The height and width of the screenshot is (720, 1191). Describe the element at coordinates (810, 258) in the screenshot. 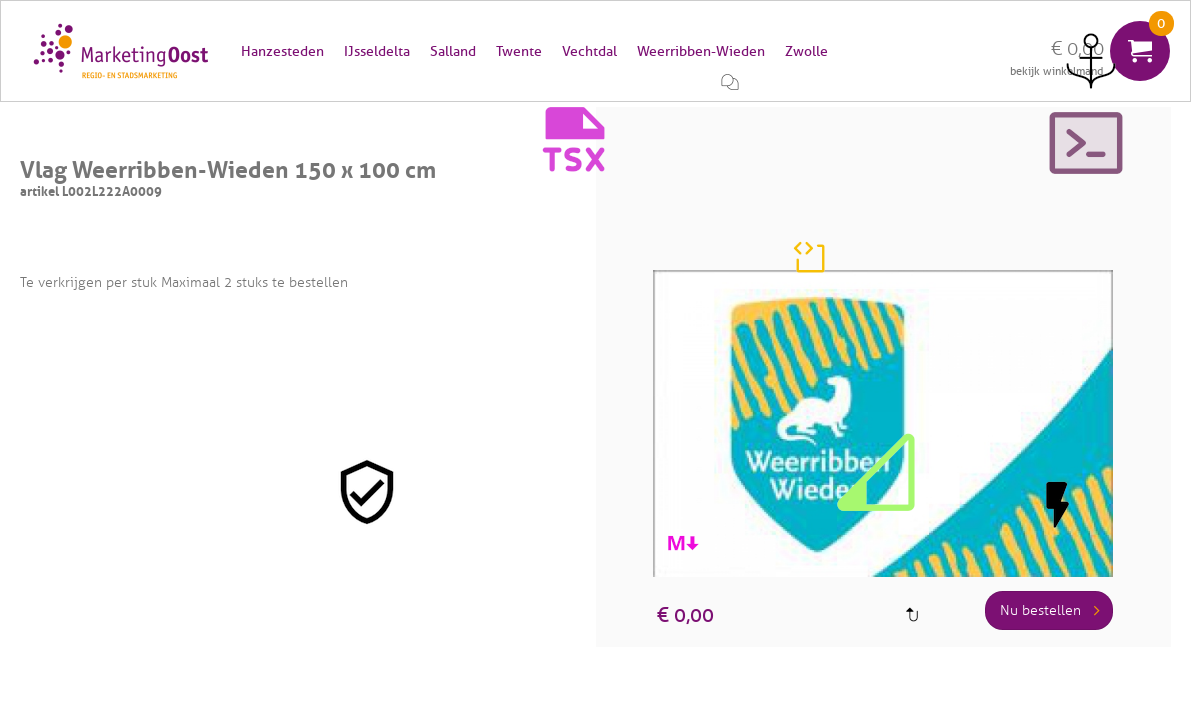

I see `insert a code block or snippet` at that location.